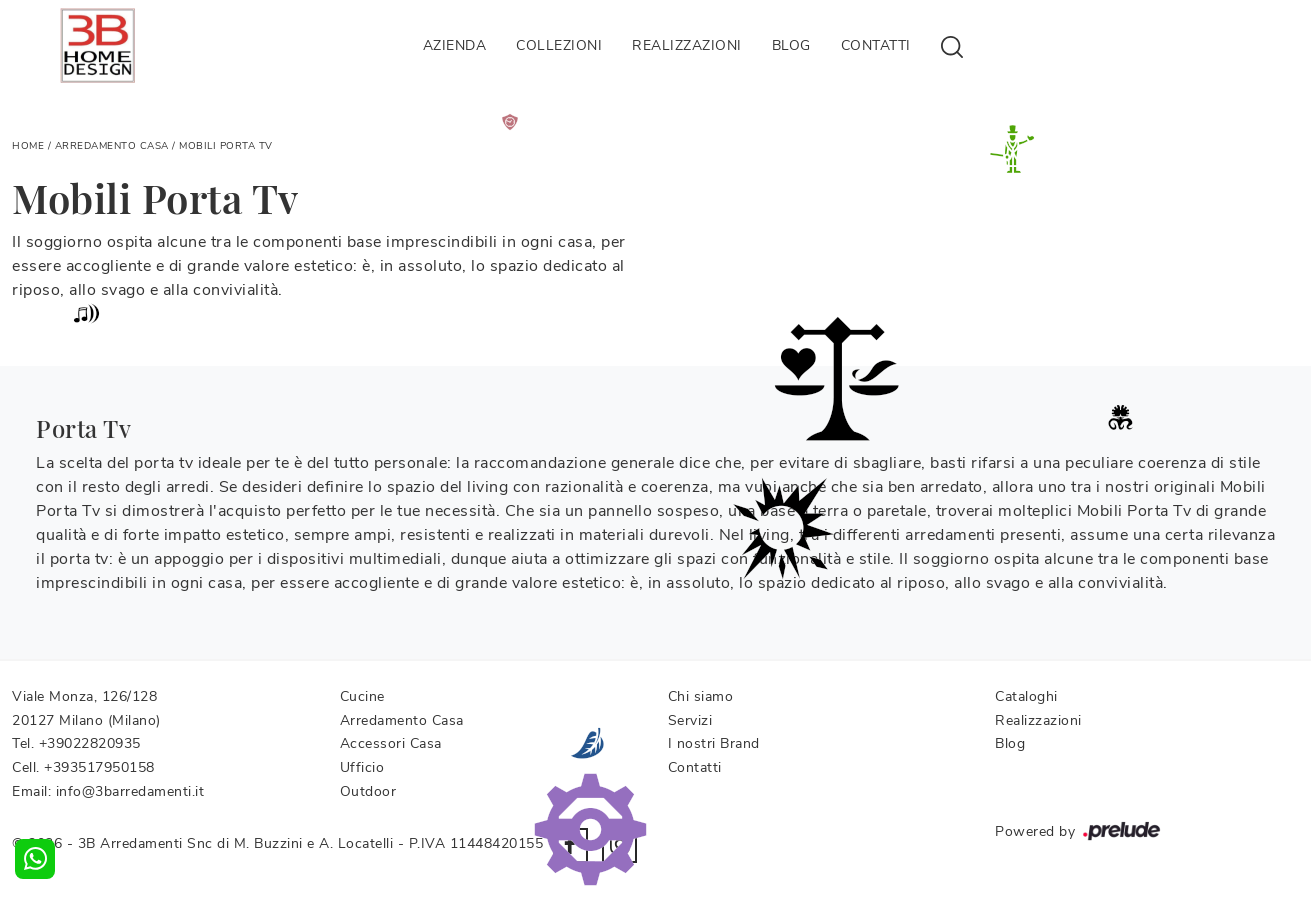 This screenshot has width=1311, height=919. What do you see at coordinates (782, 528) in the screenshot?
I see `indicates an eclipse or celestial event in a game` at bounding box center [782, 528].